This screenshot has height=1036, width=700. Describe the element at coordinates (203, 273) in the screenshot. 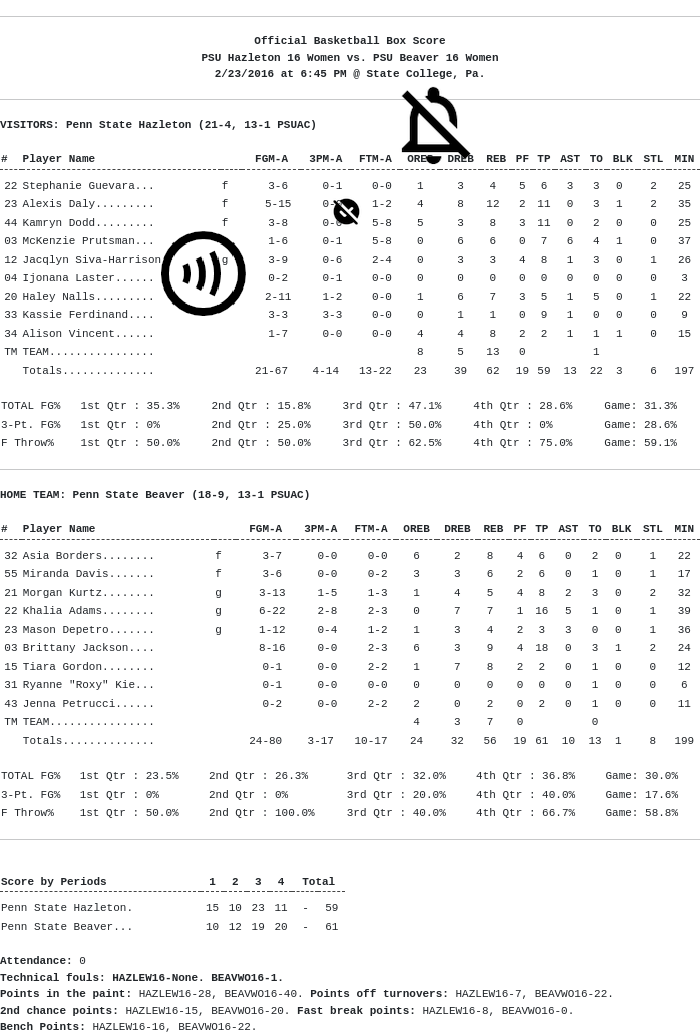

I see `tap to pay with contactless payment` at that location.